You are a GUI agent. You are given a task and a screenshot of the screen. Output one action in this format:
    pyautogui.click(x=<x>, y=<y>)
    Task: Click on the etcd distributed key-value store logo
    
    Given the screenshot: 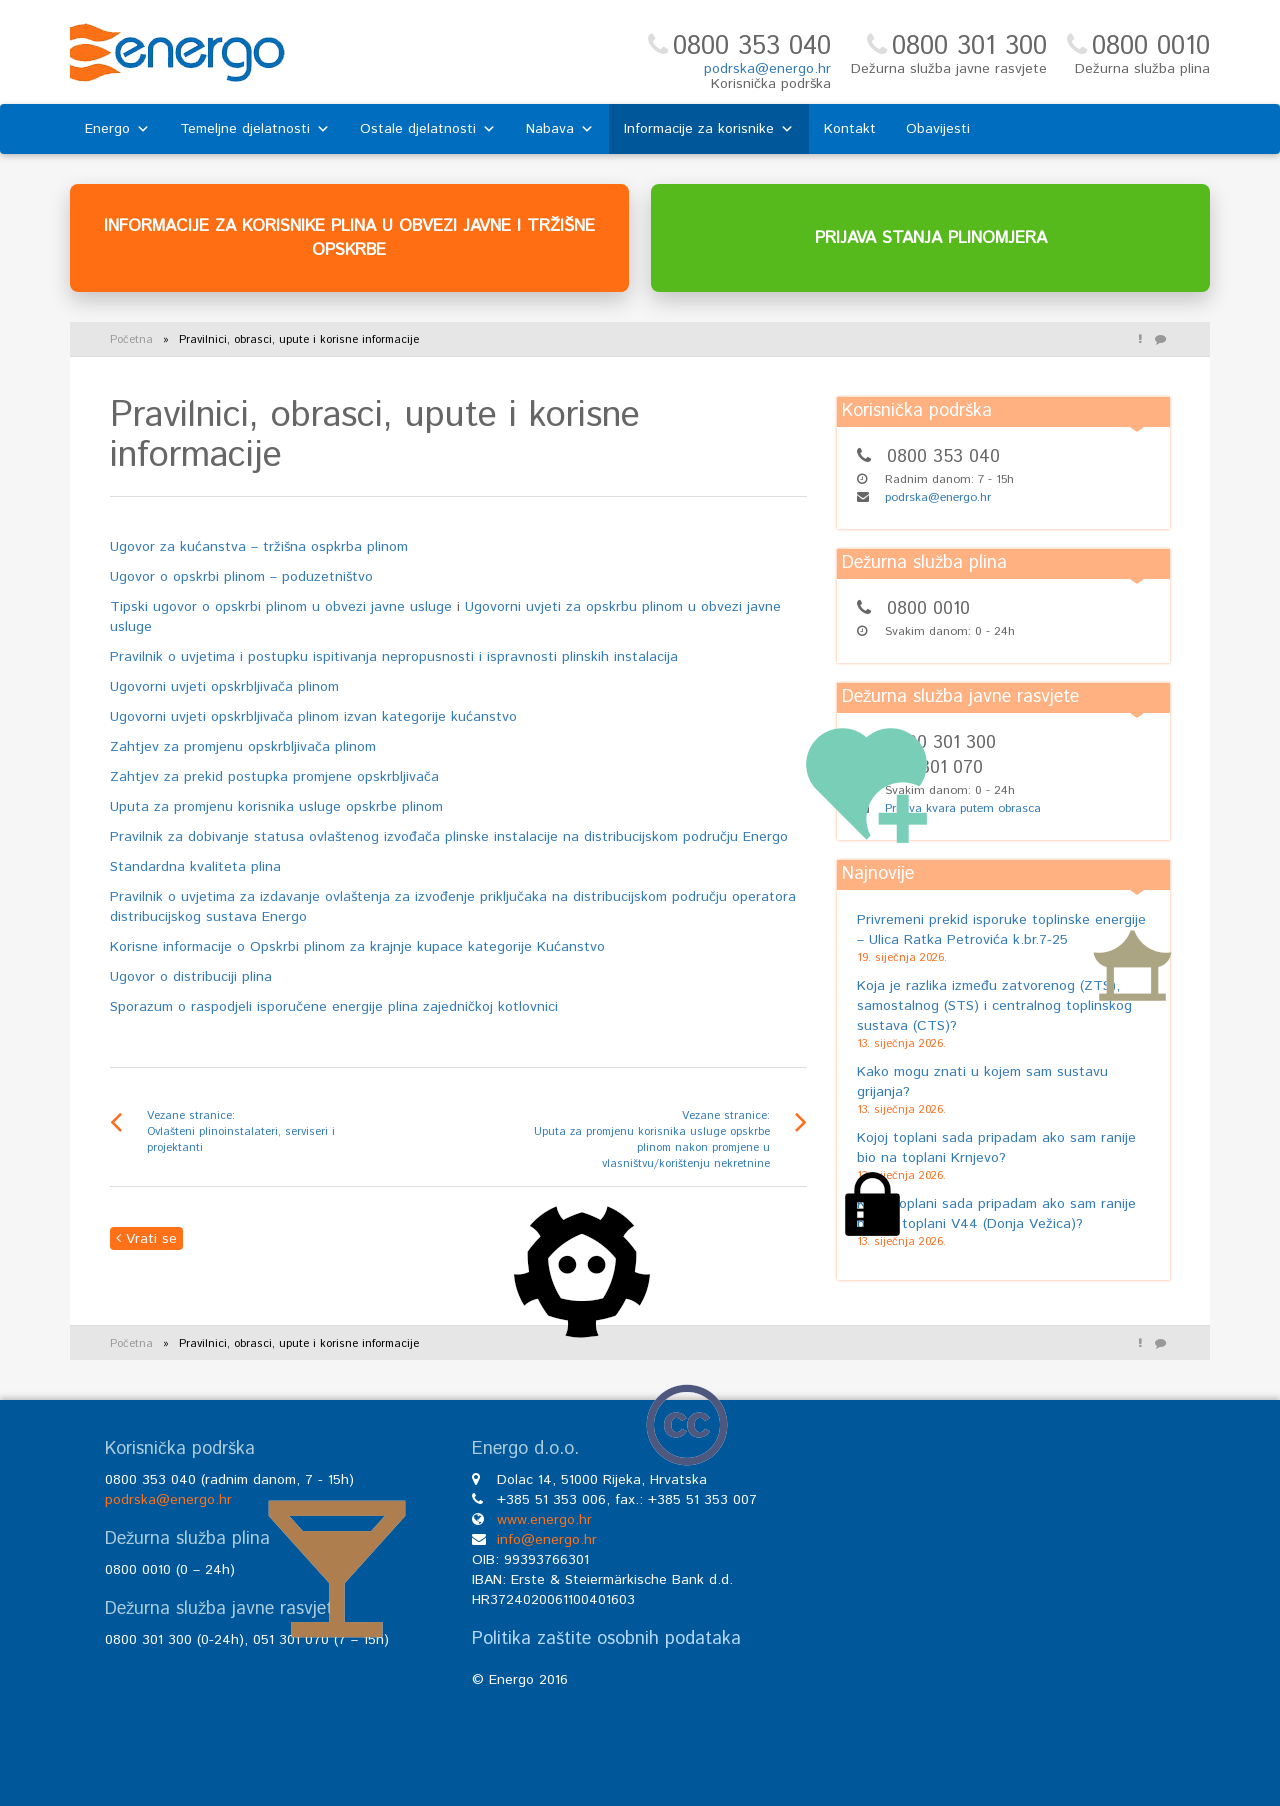 What is the action you would take?
    pyautogui.click(x=582, y=1272)
    